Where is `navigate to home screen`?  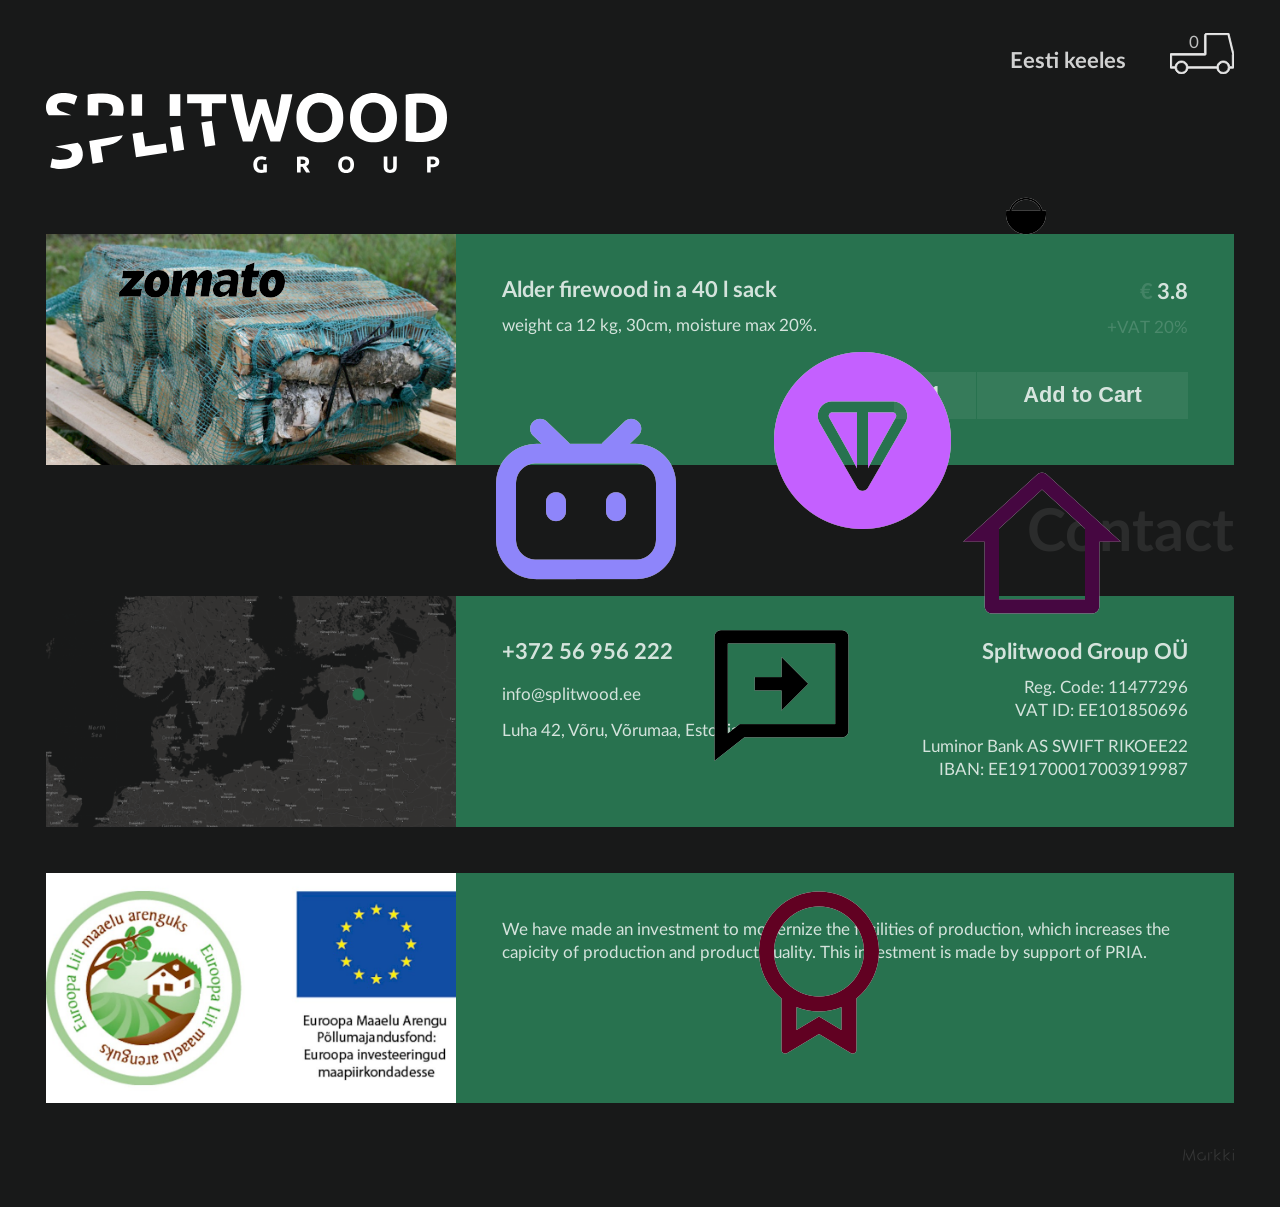 navigate to home screen is located at coordinates (1042, 549).